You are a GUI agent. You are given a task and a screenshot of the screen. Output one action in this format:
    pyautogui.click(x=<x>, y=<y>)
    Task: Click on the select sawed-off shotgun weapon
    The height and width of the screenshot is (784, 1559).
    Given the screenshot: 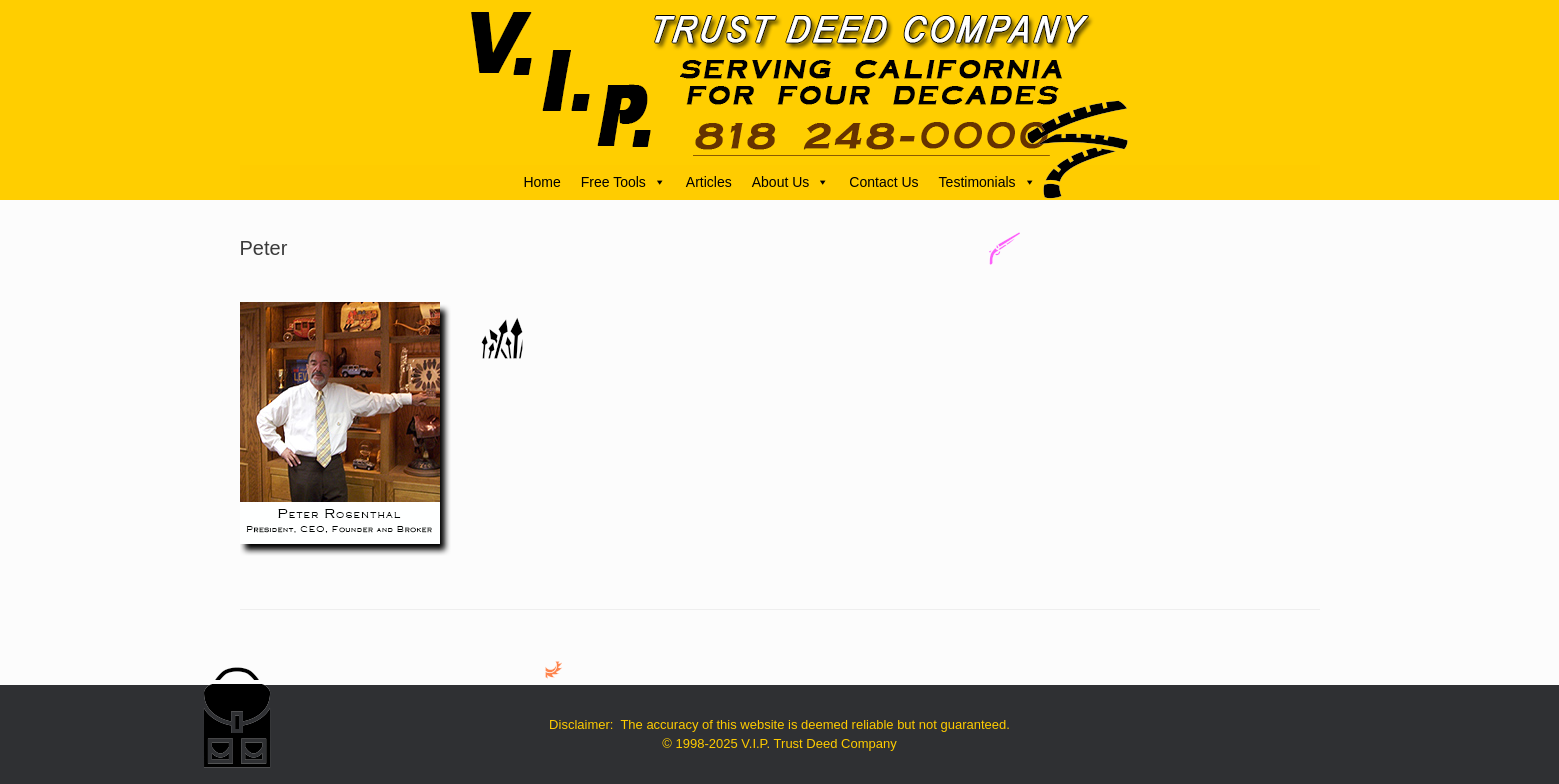 What is the action you would take?
    pyautogui.click(x=1004, y=248)
    